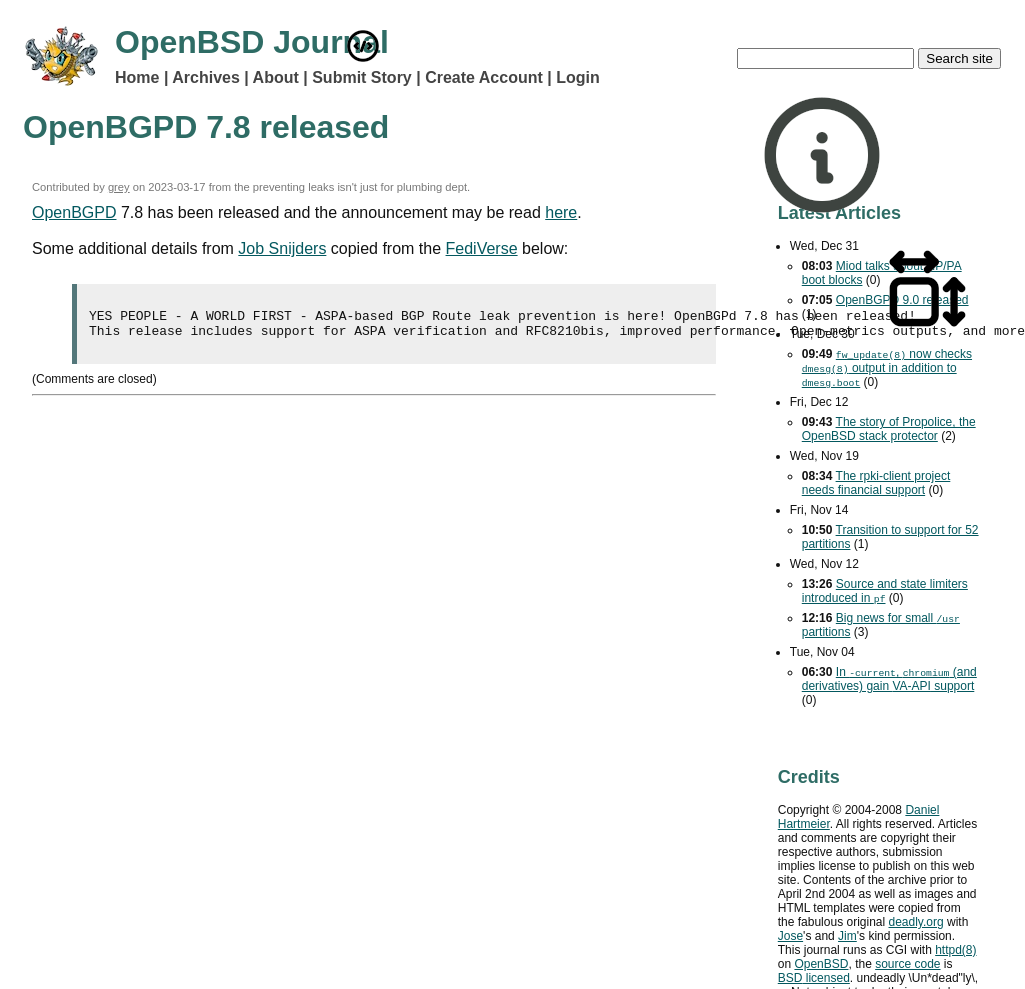 This screenshot has height=989, width=1025. What do you see at coordinates (822, 155) in the screenshot?
I see `view more information or details` at bounding box center [822, 155].